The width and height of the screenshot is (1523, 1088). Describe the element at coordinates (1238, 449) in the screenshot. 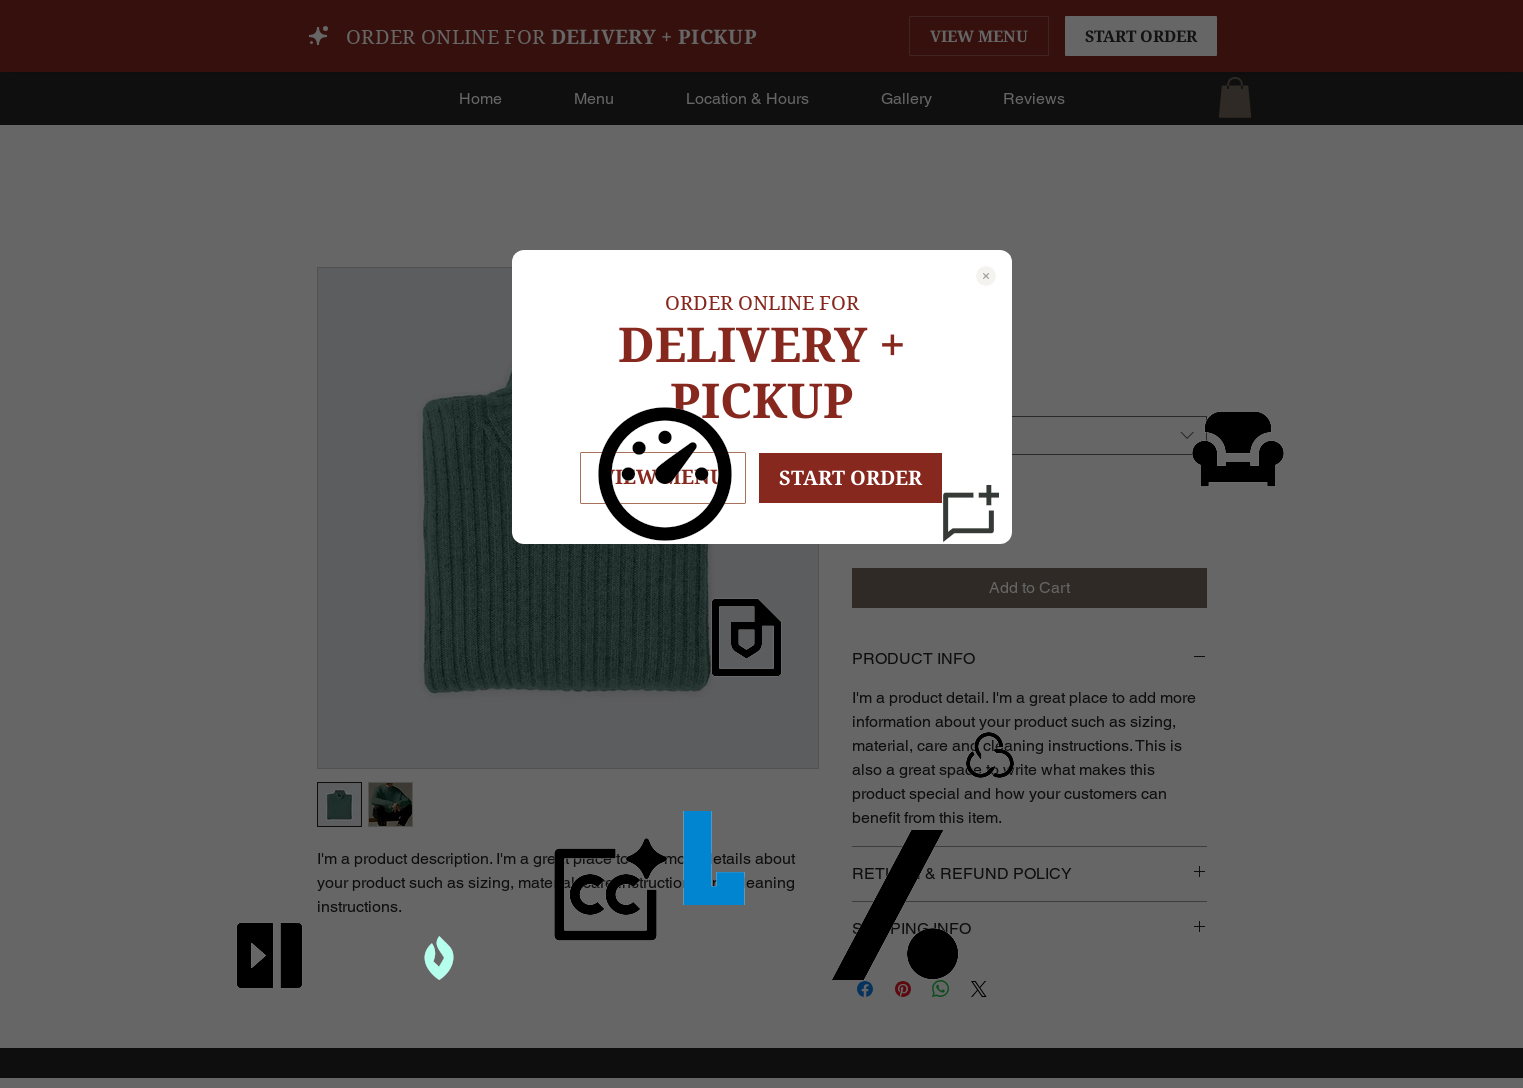

I see `browse furniture or home decor items` at that location.